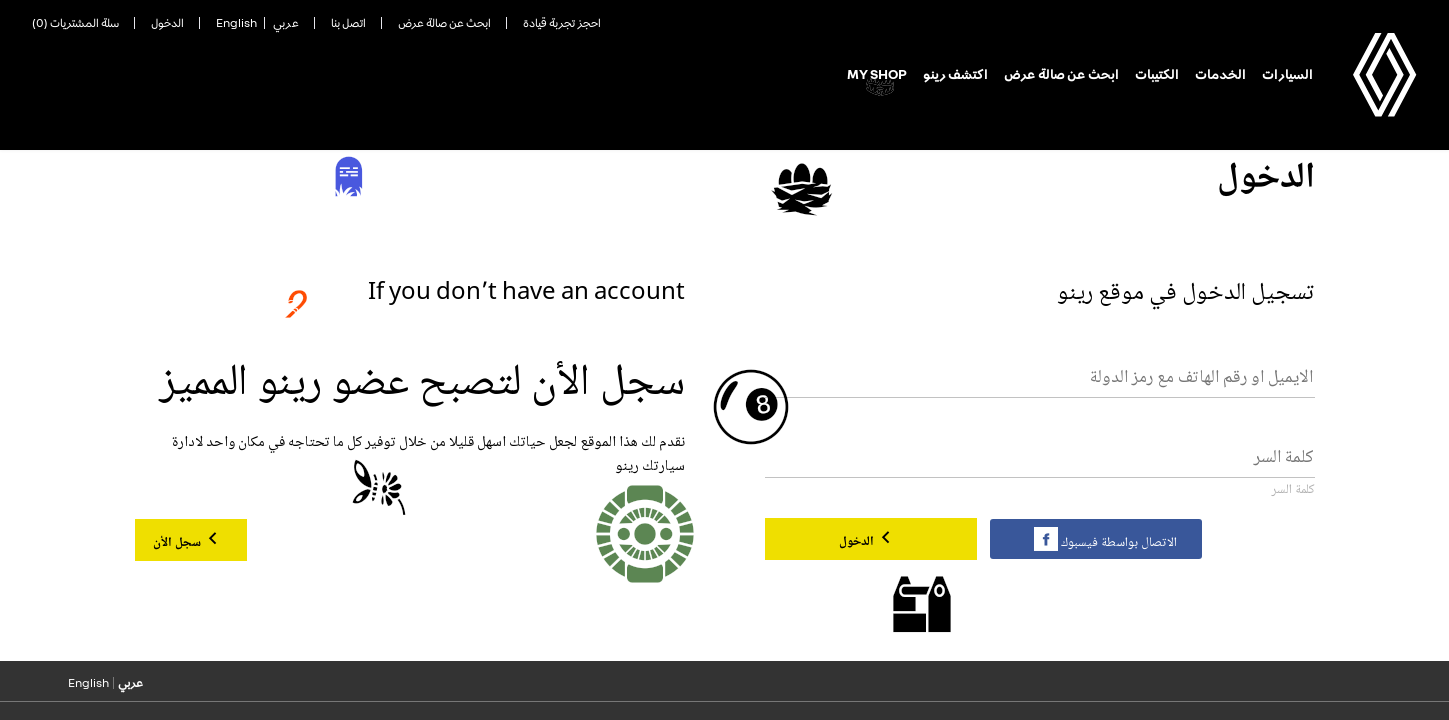 This screenshot has height=720, width=1449. Describe the element at coordinates (378, 487) in the screenshot. I see `access garden or nature-themed game content` at that location.